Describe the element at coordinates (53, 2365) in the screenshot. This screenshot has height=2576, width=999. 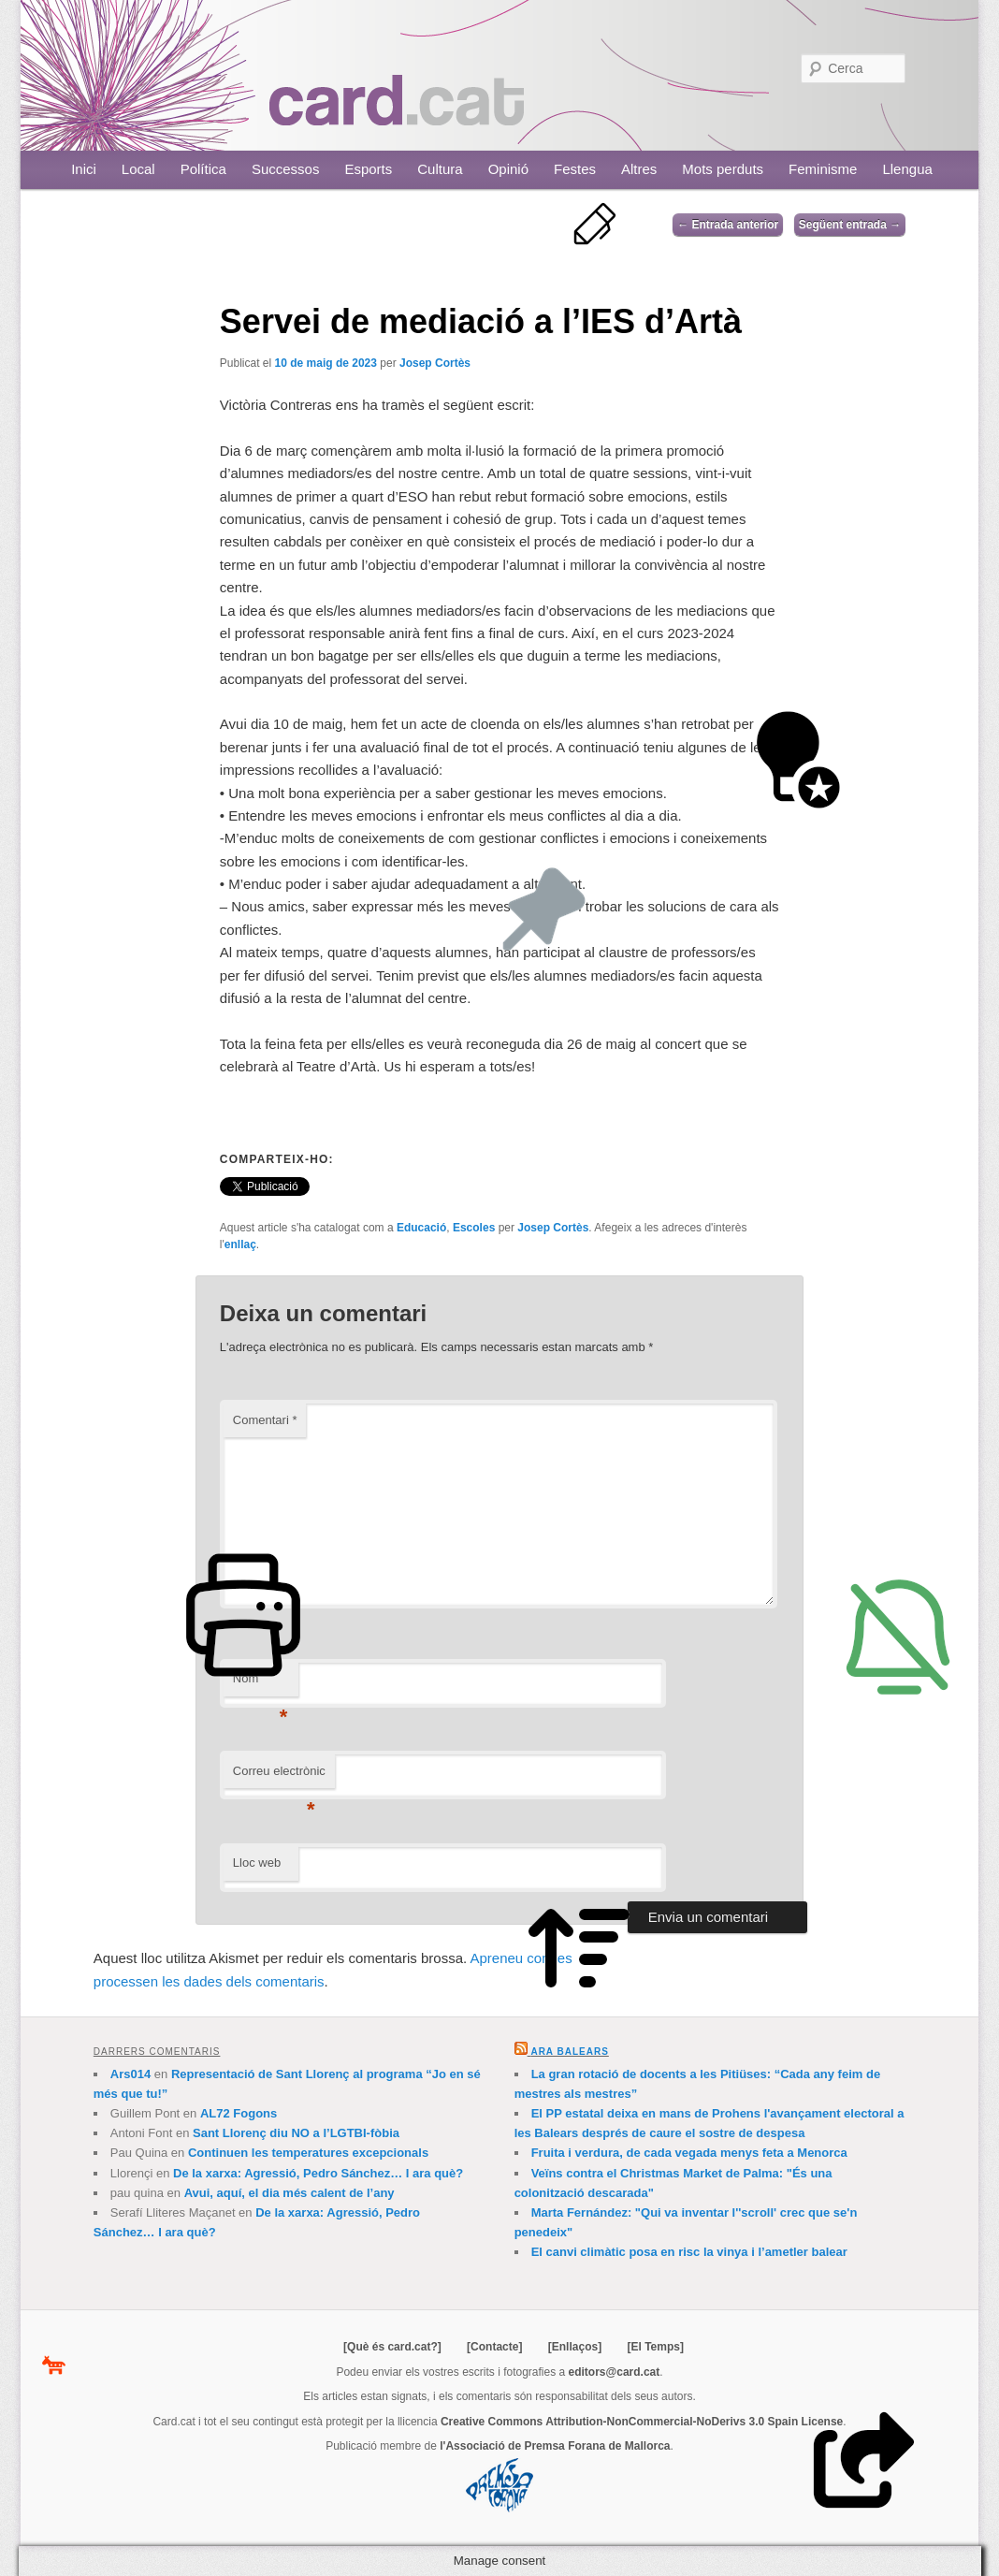
I see `represents the Democratic Party affiliation` at that location.